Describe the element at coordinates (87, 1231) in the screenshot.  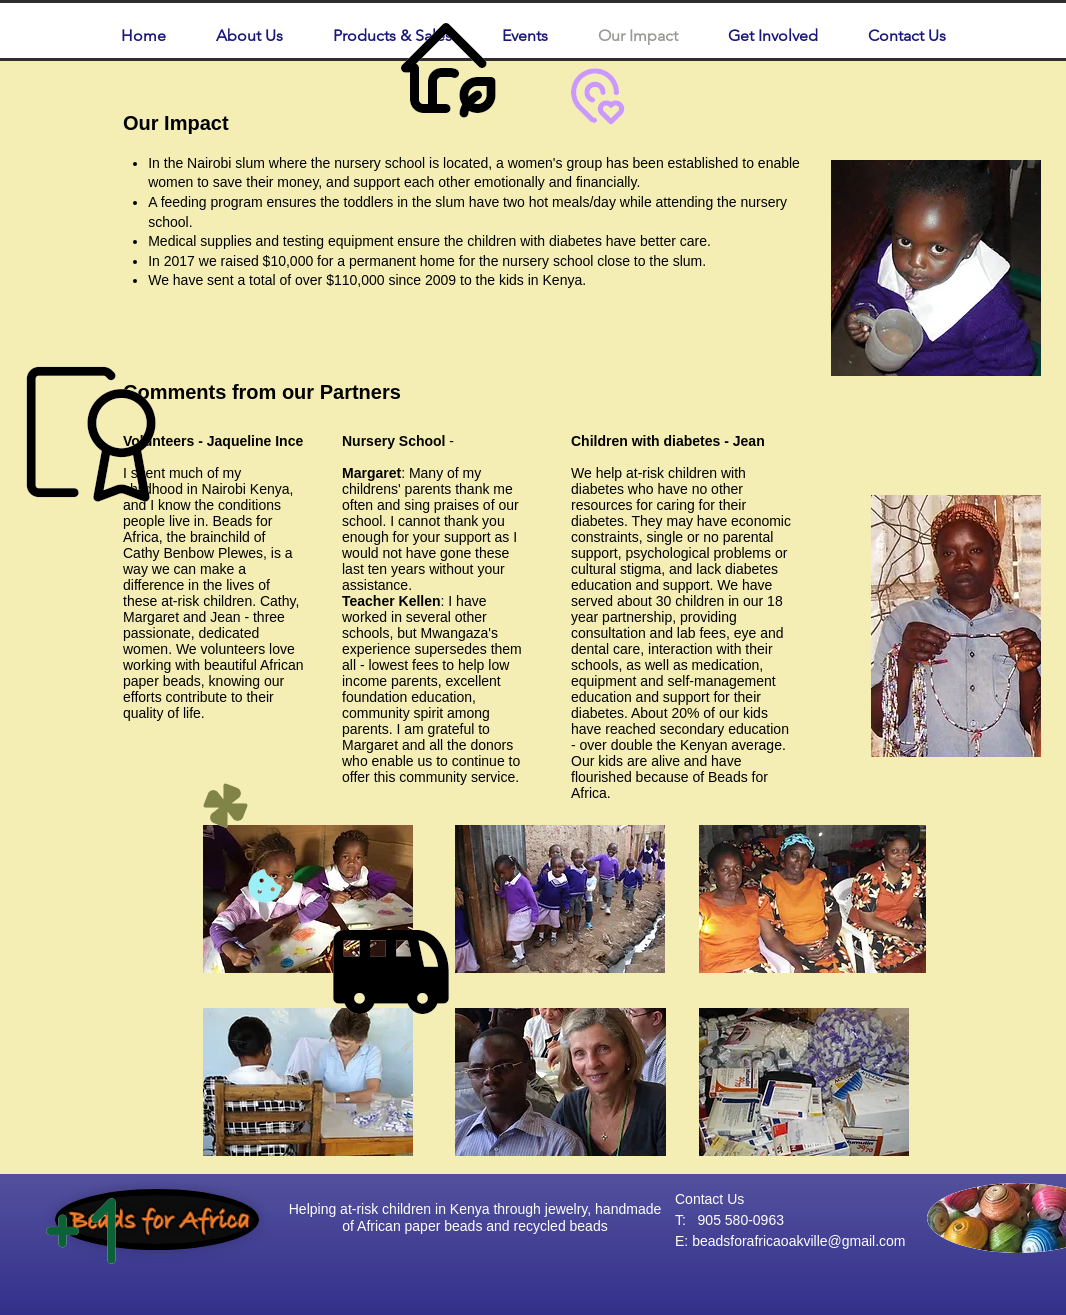
I see `increase exposure by one stop` at that location.